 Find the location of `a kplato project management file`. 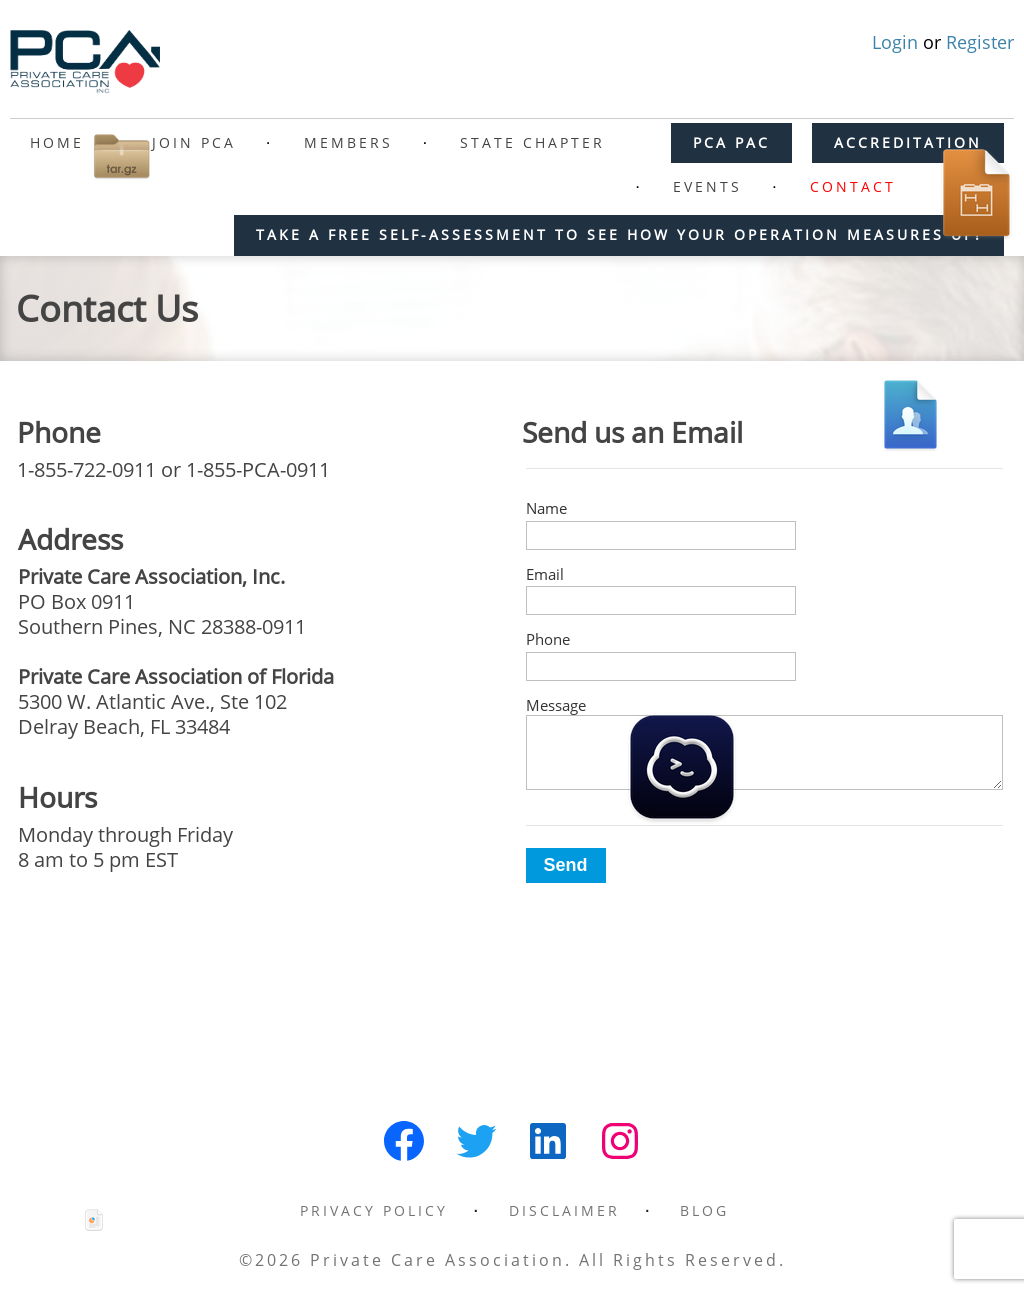

a kplato project management file is located at coordinates (976, 194).